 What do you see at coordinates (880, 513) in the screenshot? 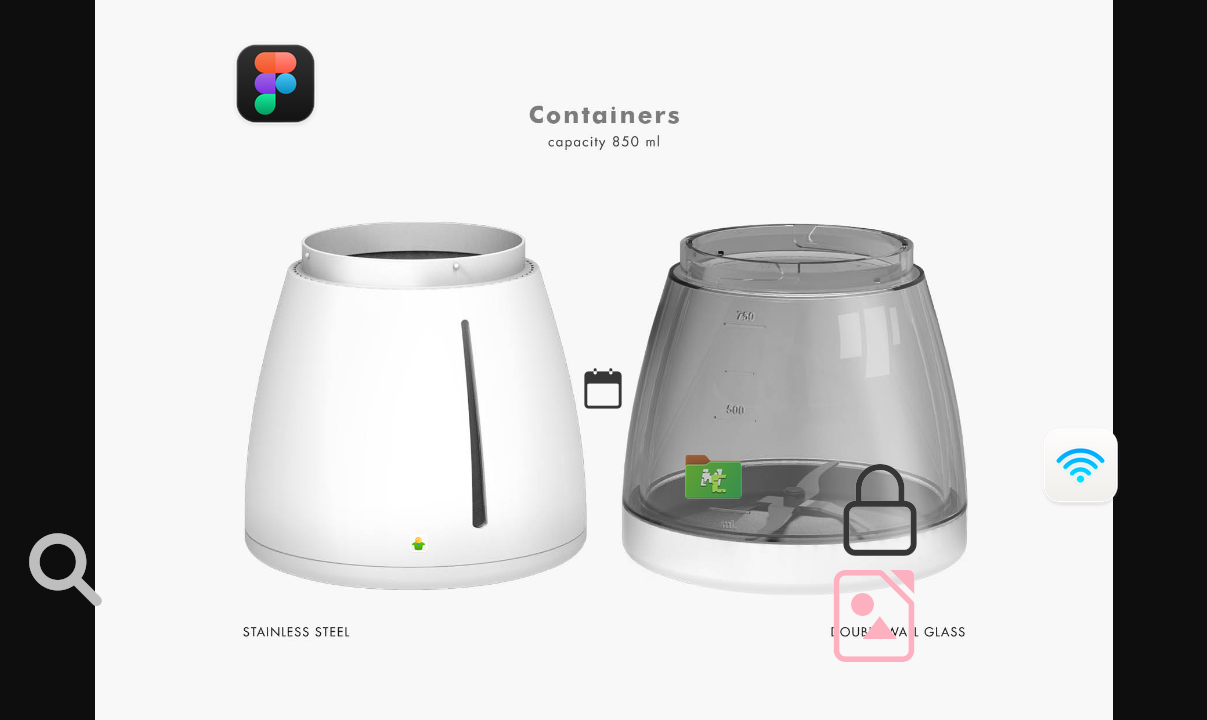
I see `access screen lock settings` at bounding box center [880, 513].